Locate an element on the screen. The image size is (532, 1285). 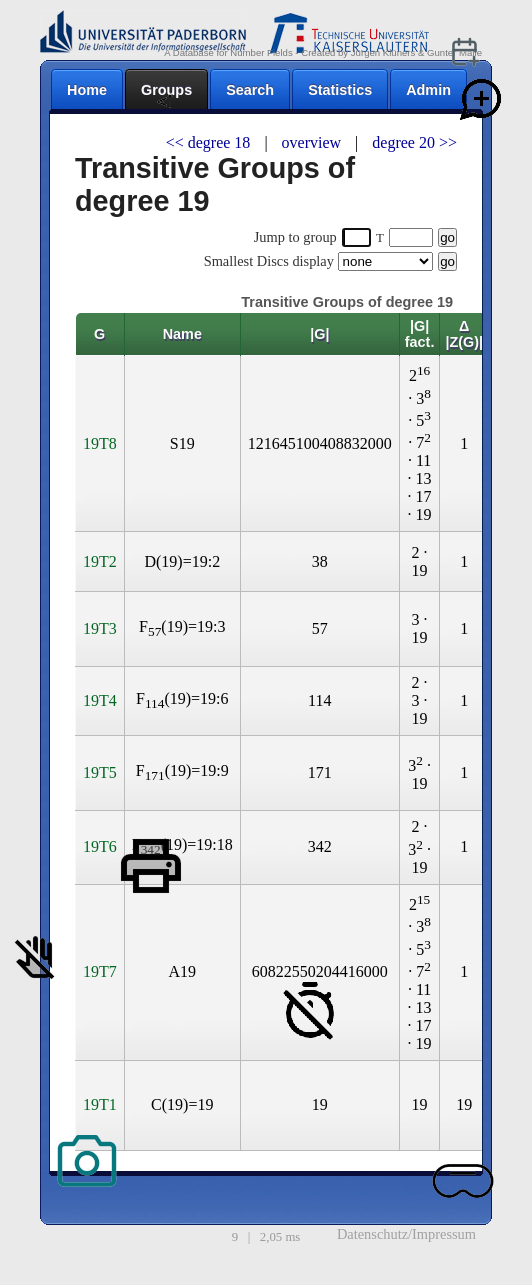
add a review or comment to a location is located at coordinates (481, 98).